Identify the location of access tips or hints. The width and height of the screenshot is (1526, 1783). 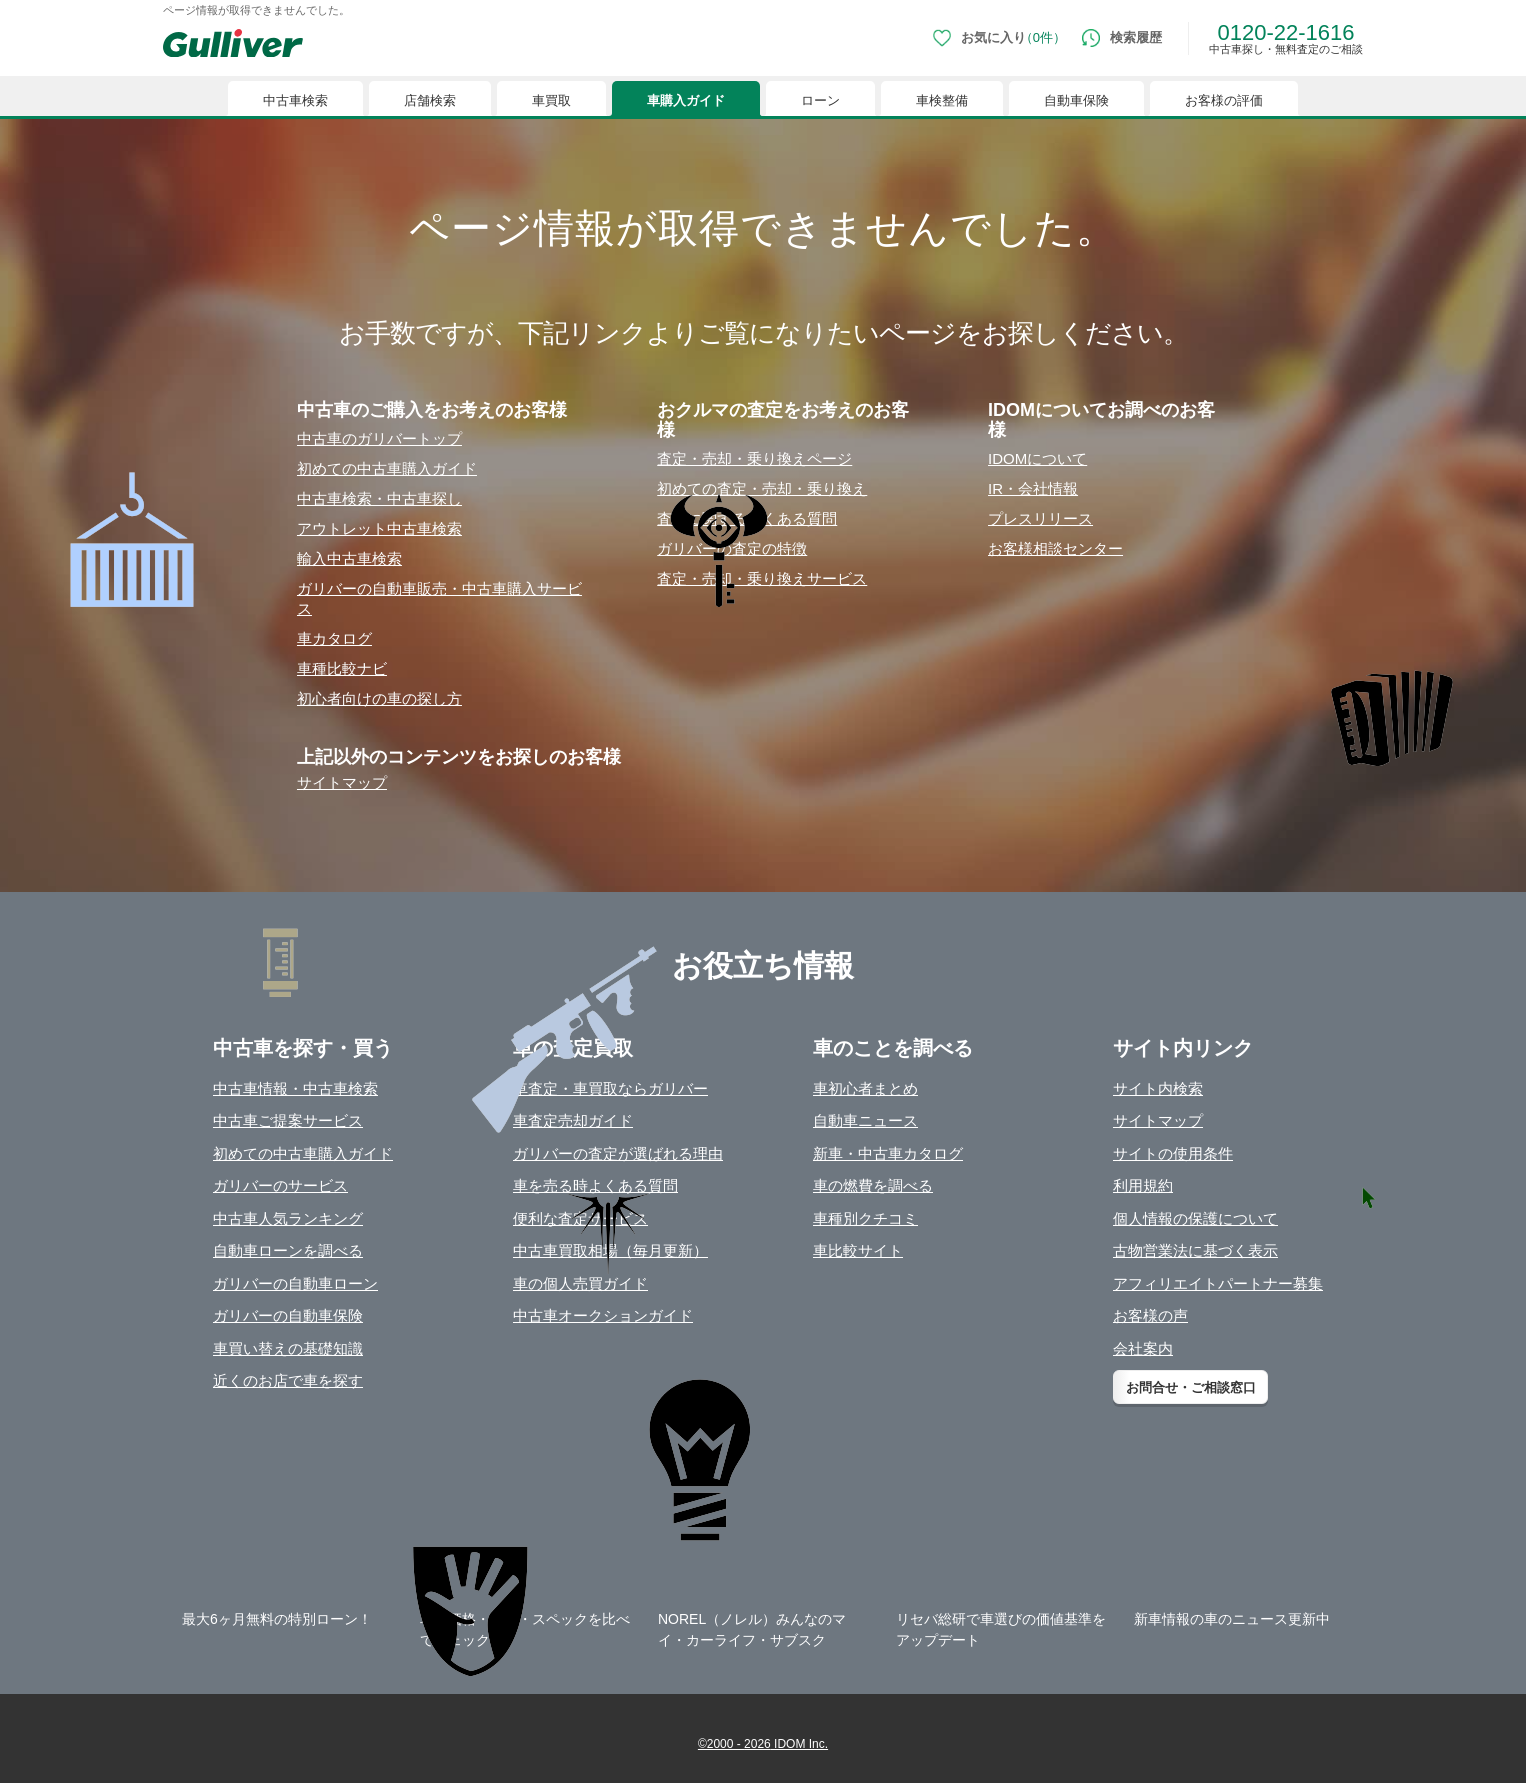
(703, 1461).